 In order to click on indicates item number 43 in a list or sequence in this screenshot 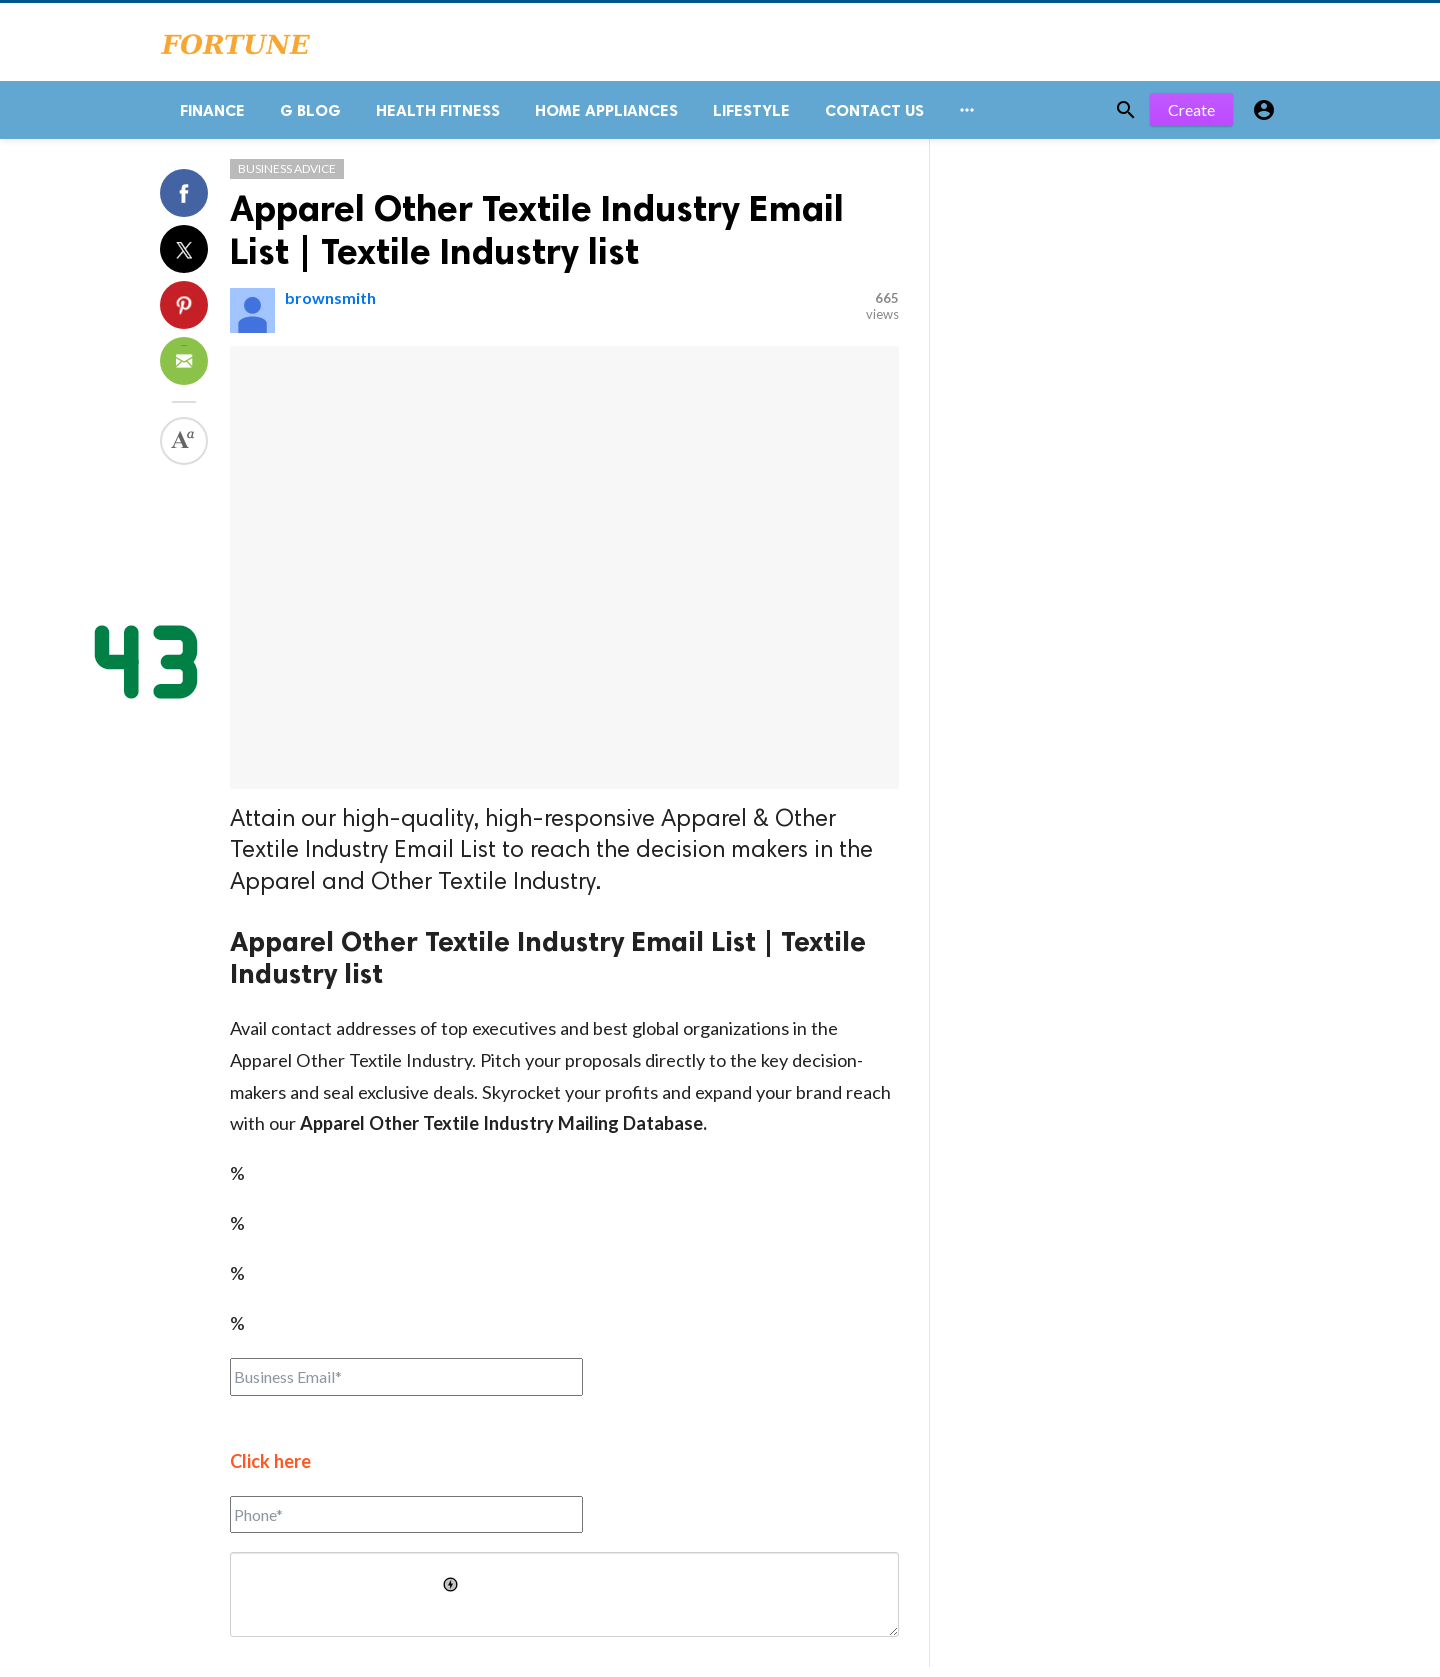, I will do `click(146, 662)`.